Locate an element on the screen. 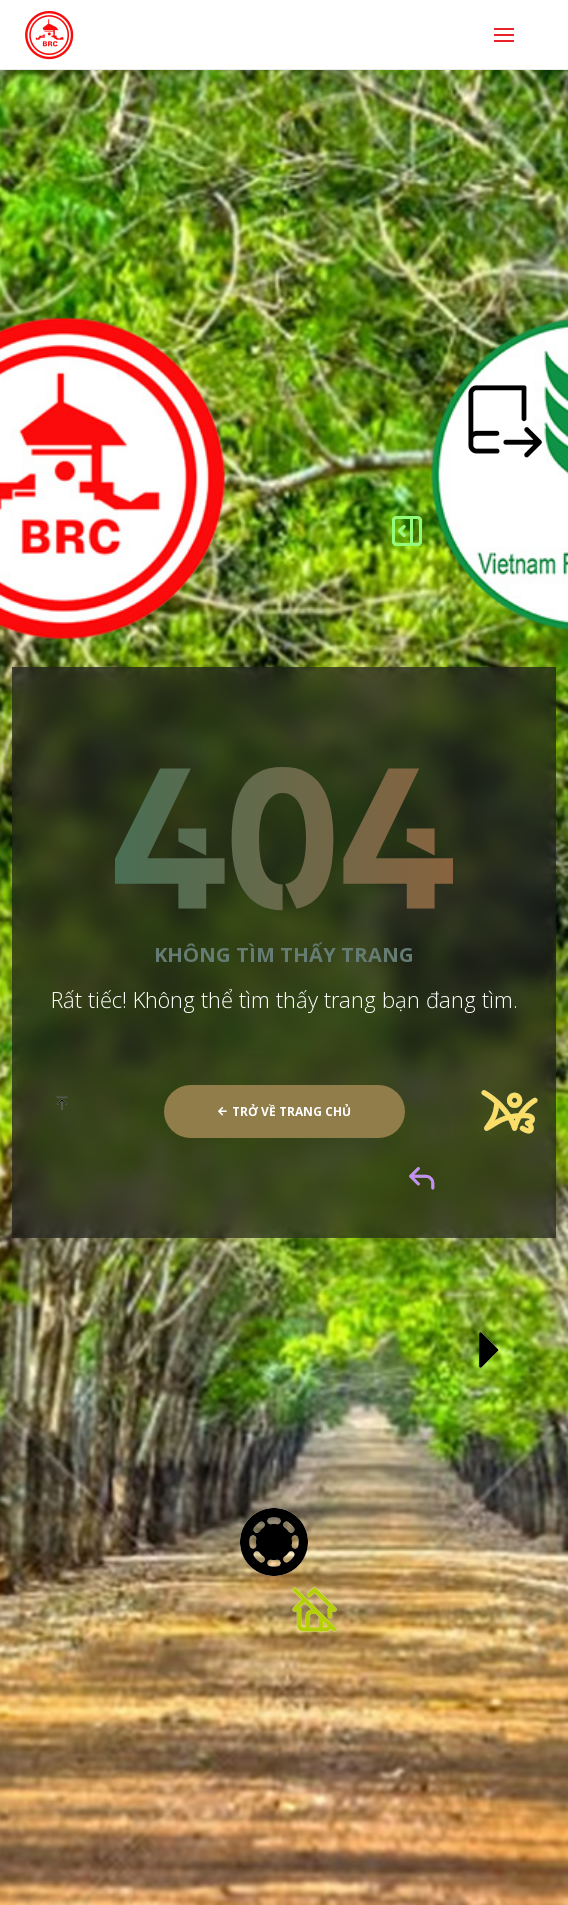 The height and width of the screenshot is (1905, 568). pull changes from a remote repository is located at coordinates (502, 424).